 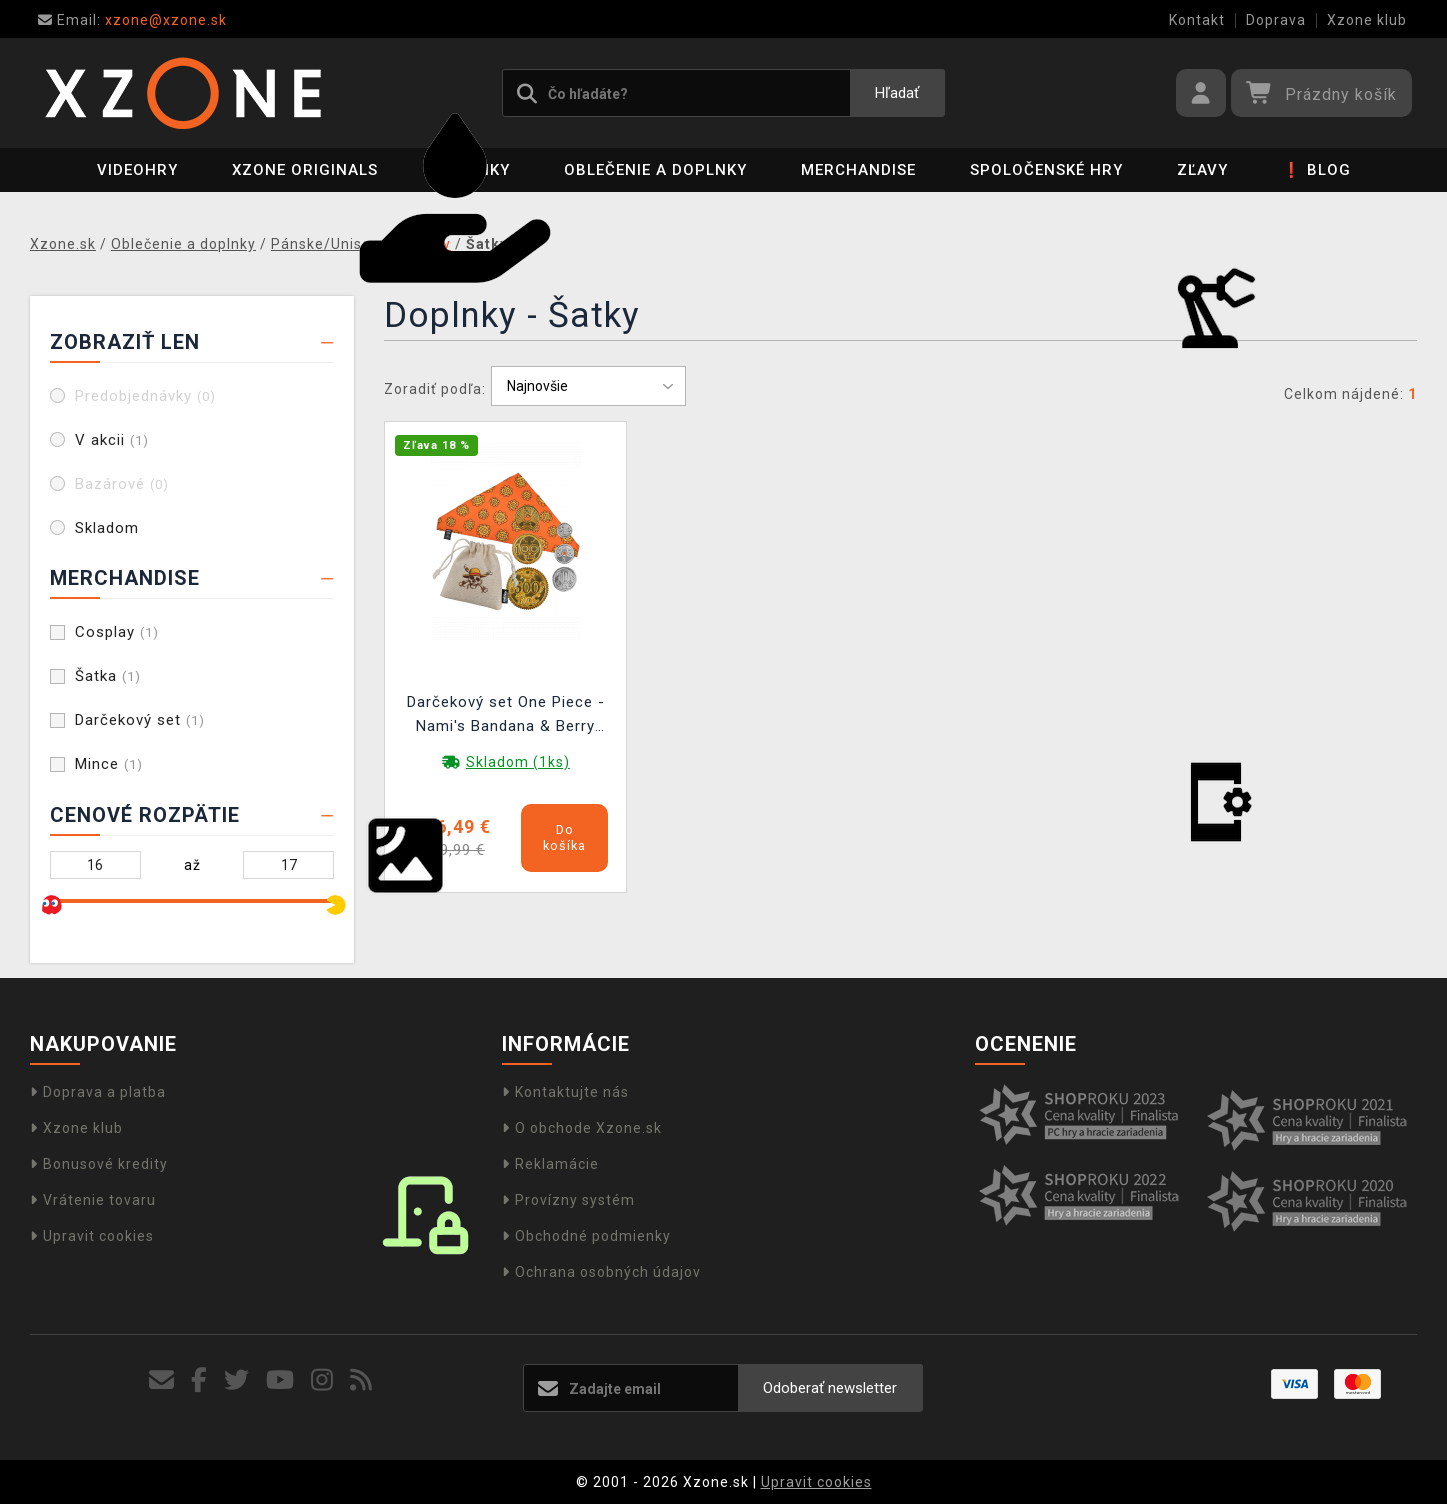 What do you see at coordinates (405, 855) in the screenshot?
I see `switch to satellite map view` at bounding box center [405, 855].